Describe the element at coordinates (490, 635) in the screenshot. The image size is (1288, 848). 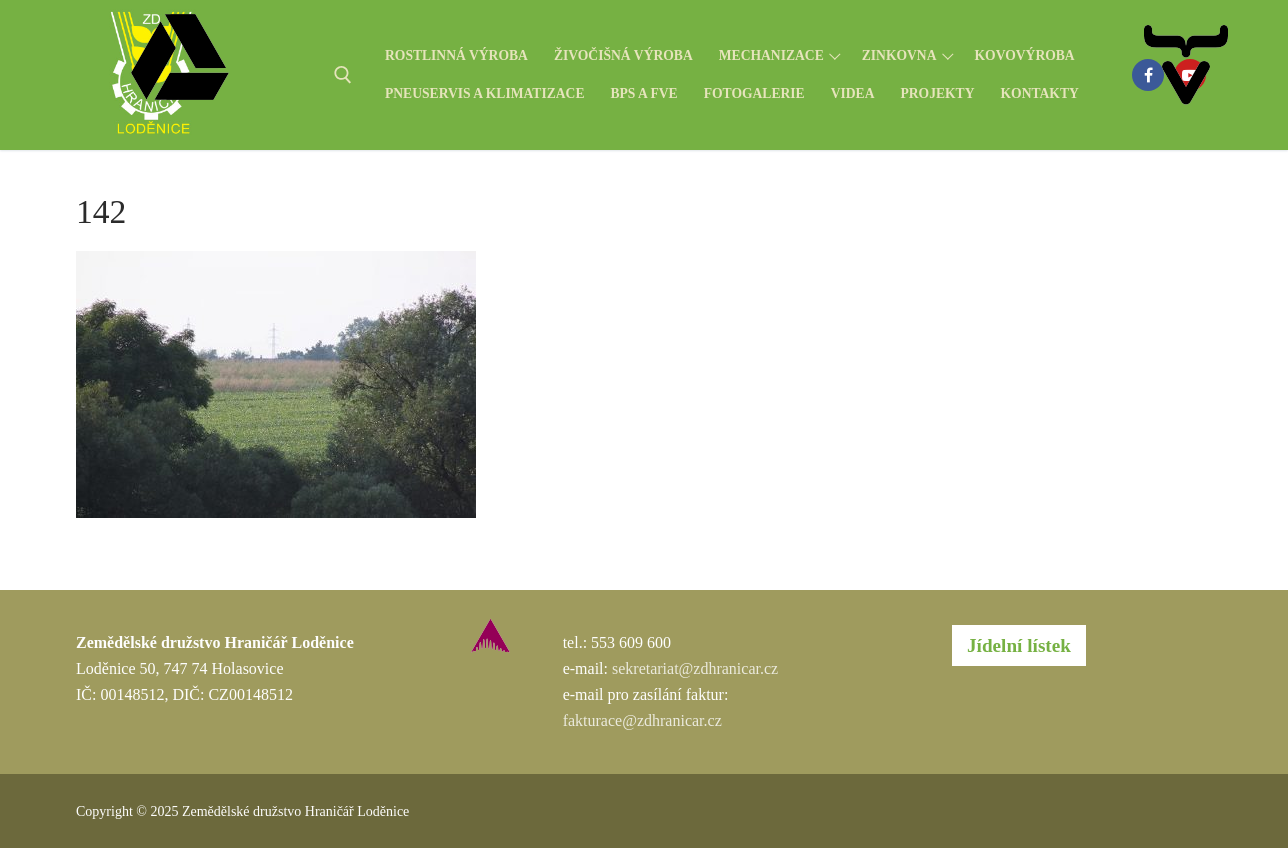
I see `launch ardour digital audio workstation` at that location.